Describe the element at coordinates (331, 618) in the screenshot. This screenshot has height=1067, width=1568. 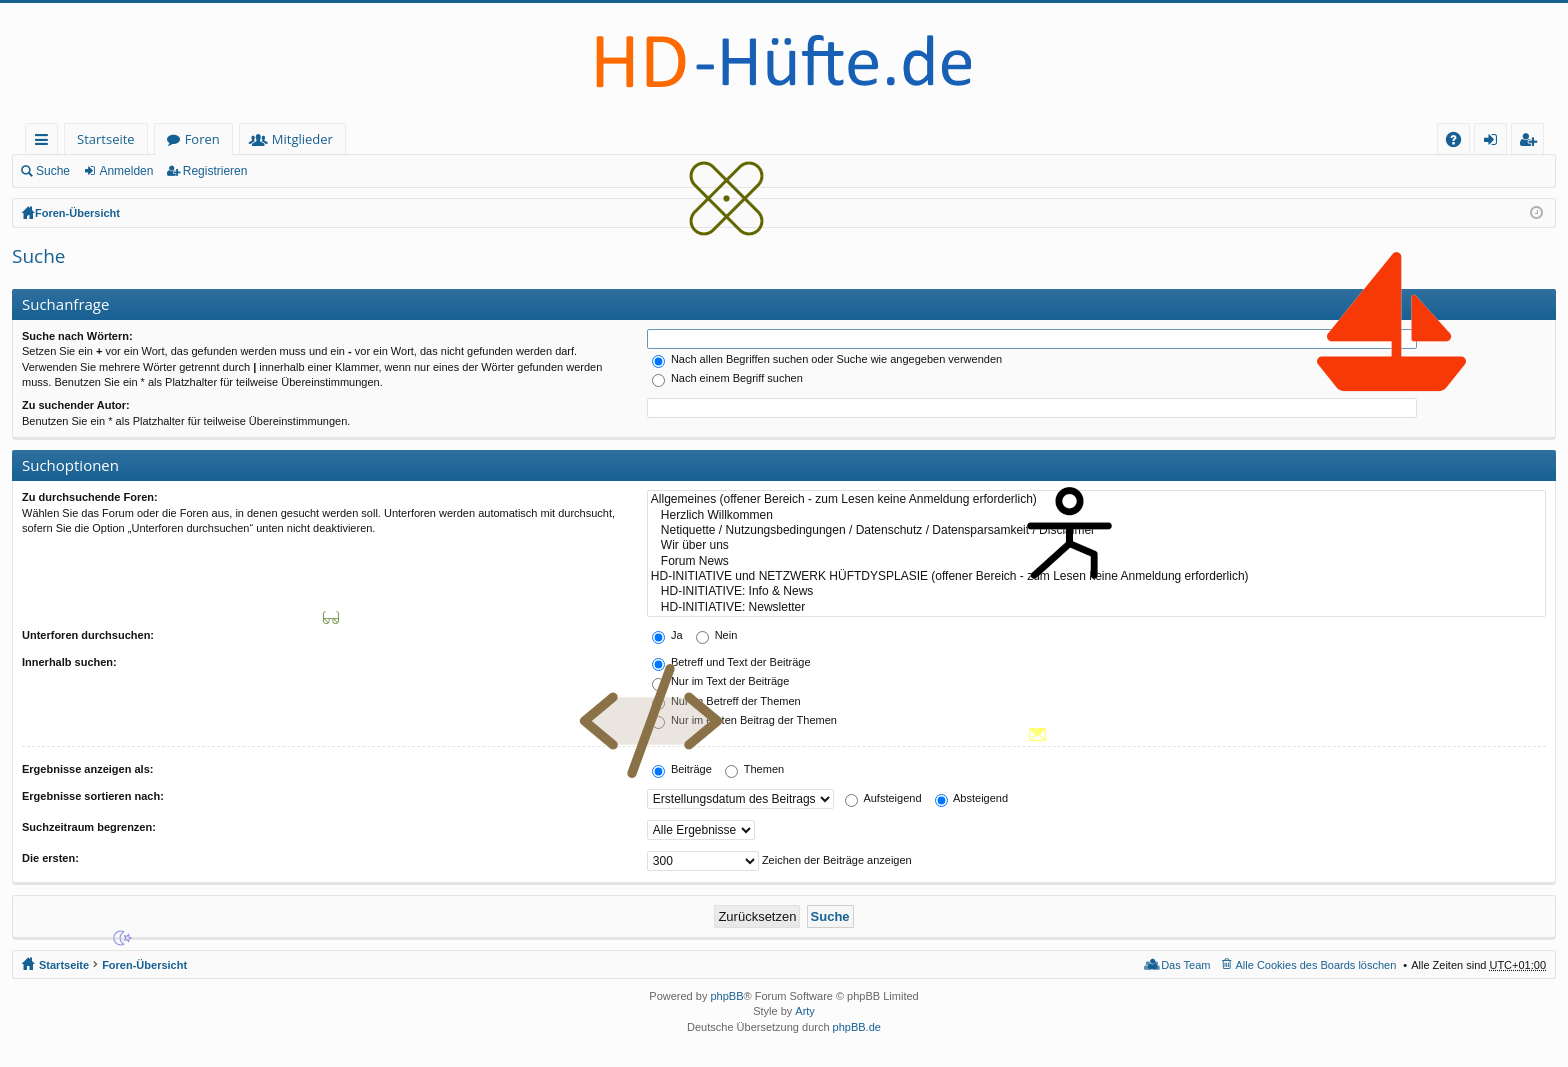
I see `toggle sunglasses or eyewear filter` at that location.